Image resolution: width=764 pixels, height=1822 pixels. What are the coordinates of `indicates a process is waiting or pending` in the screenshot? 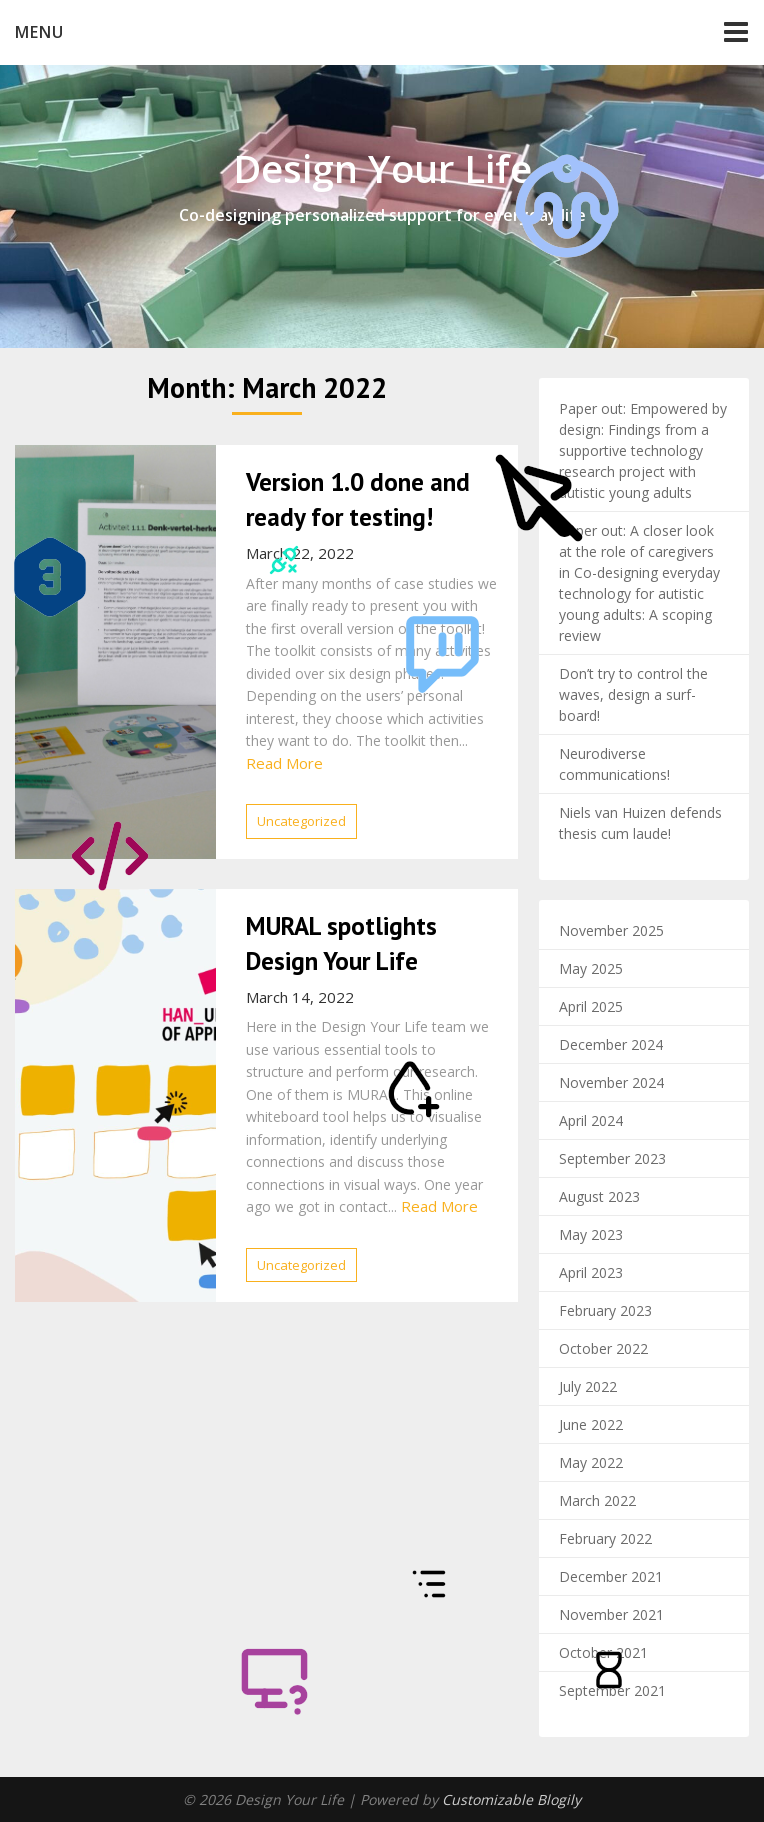 It's located at (609, 1670).